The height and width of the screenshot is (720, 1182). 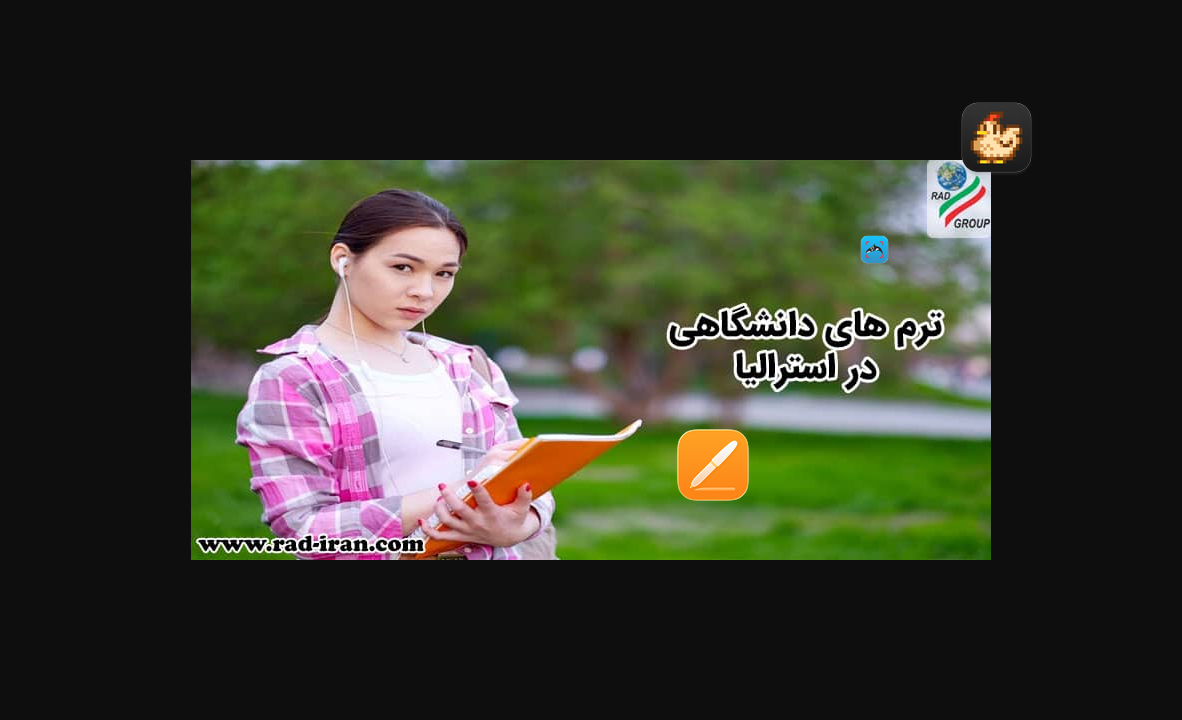 I want to click on open qrca qr code scanner app, so click(x=874, y=249).